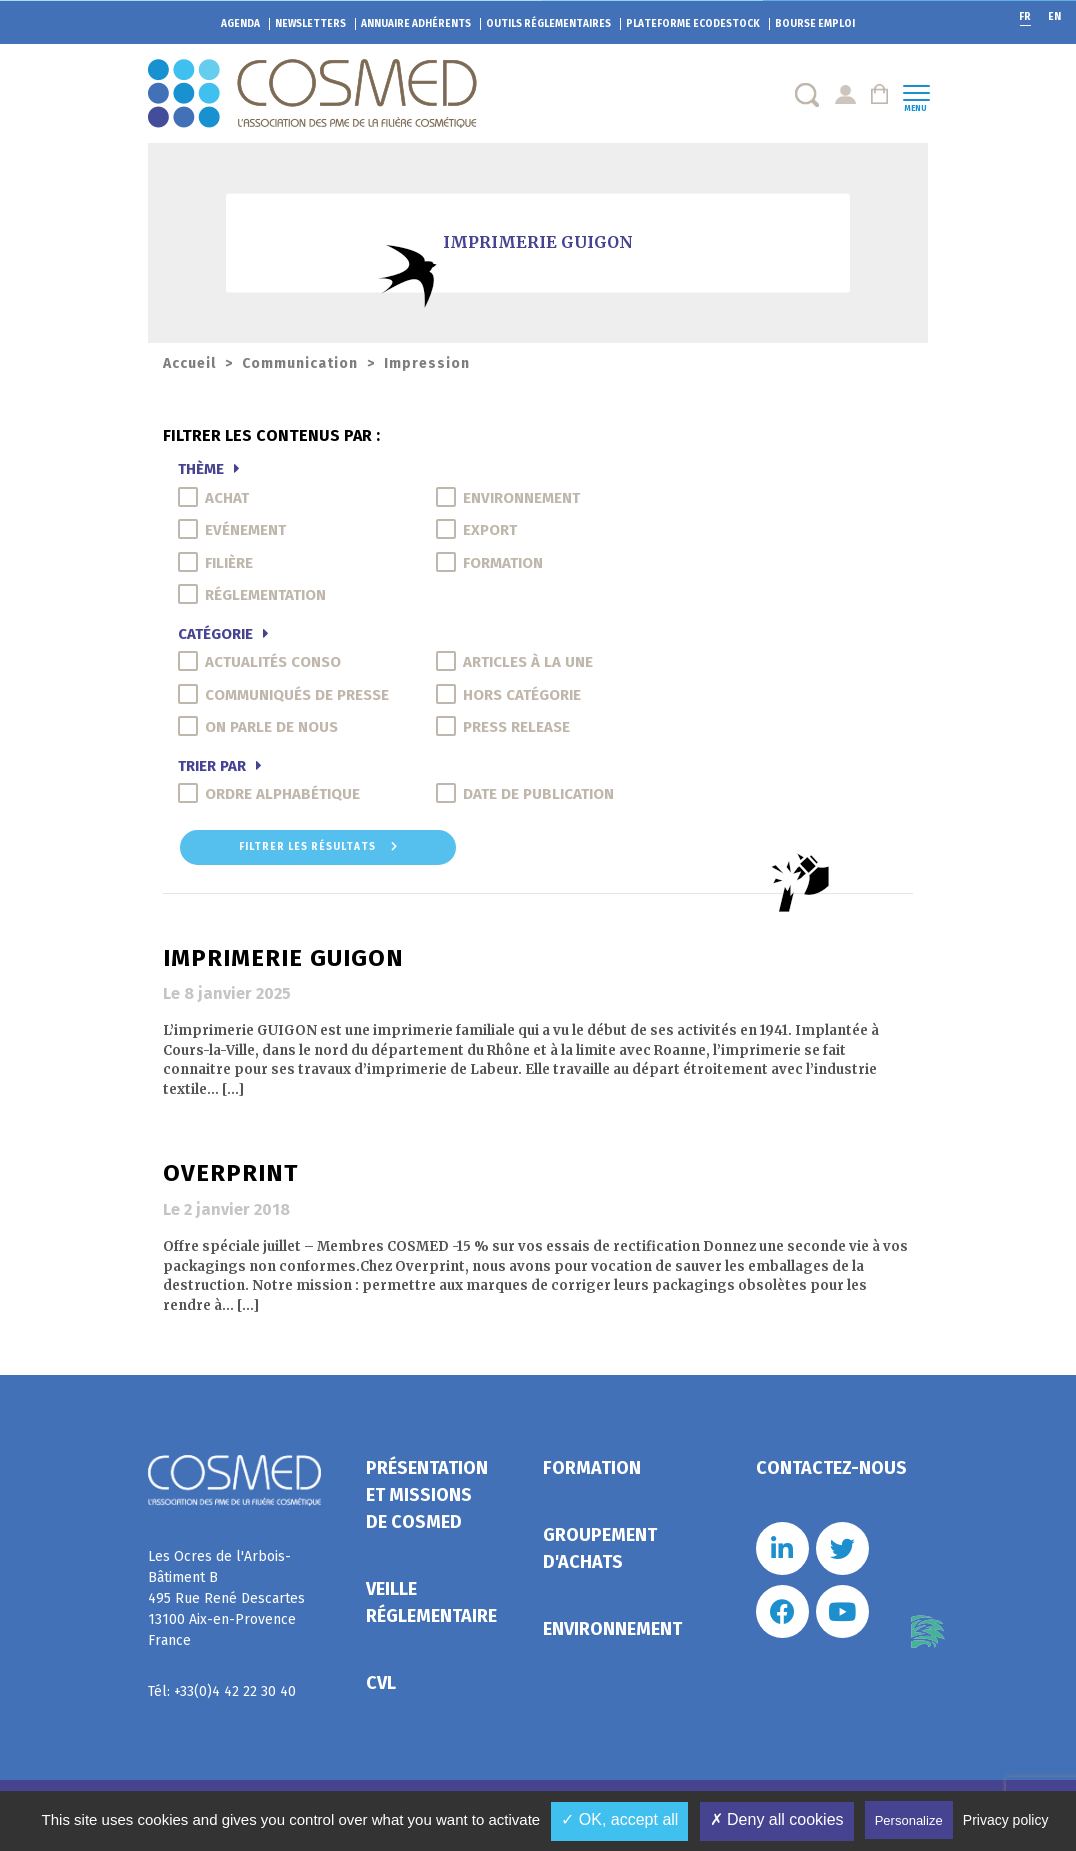 The height and width of the screenshot is (1851, 1076). I want to click on indicates a broken or damaged weapon, so click(798, 881).